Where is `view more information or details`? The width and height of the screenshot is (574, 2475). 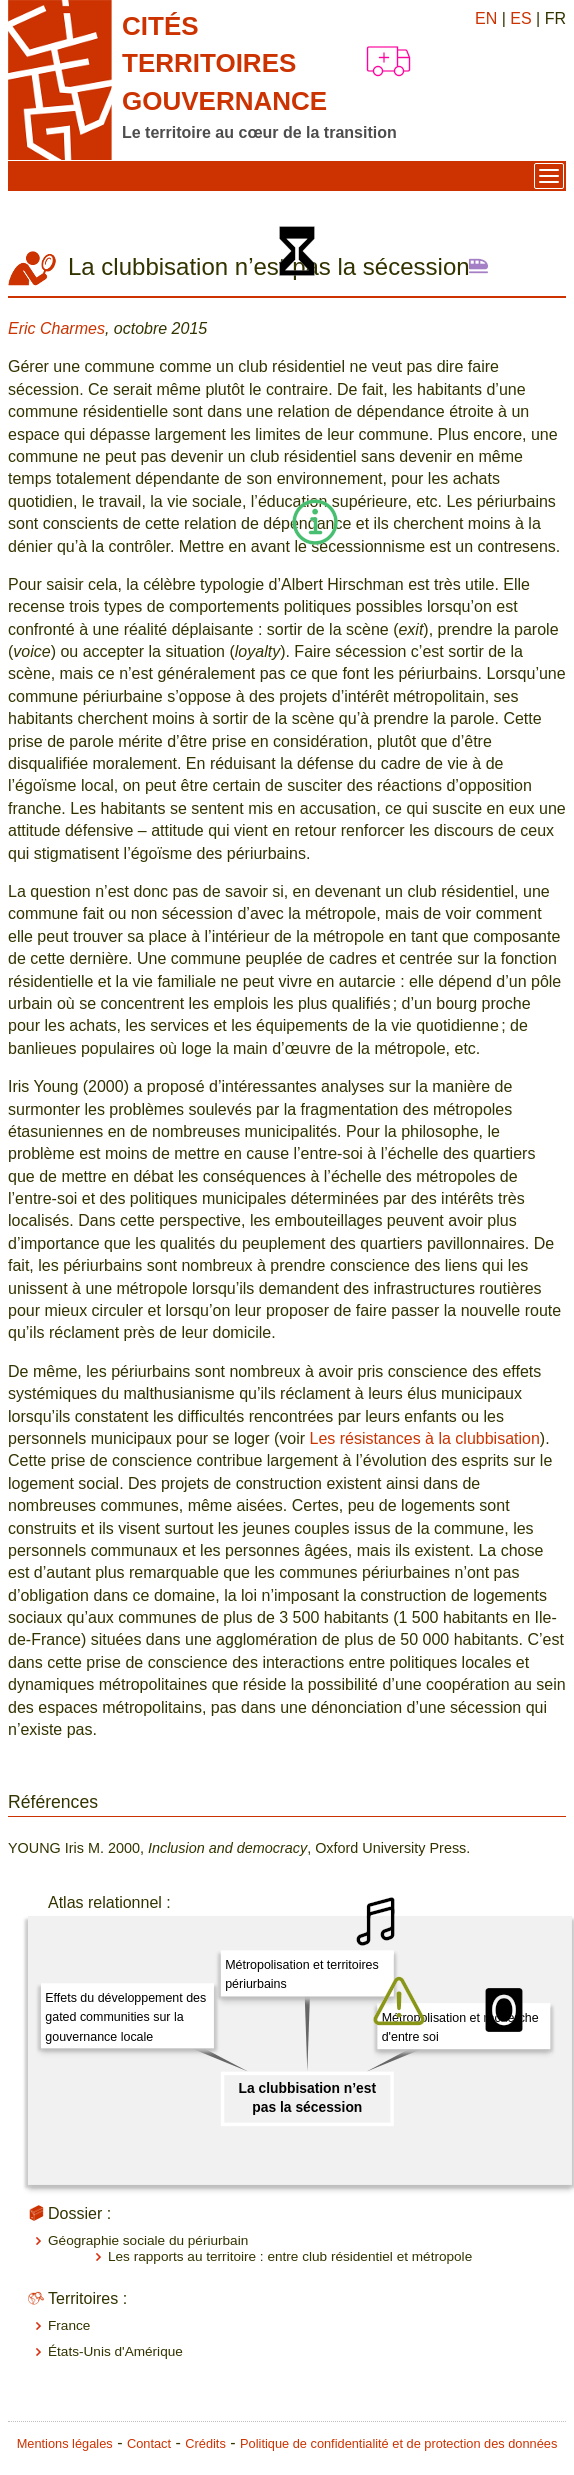 view more information or details is located at coordinates (316, 523).